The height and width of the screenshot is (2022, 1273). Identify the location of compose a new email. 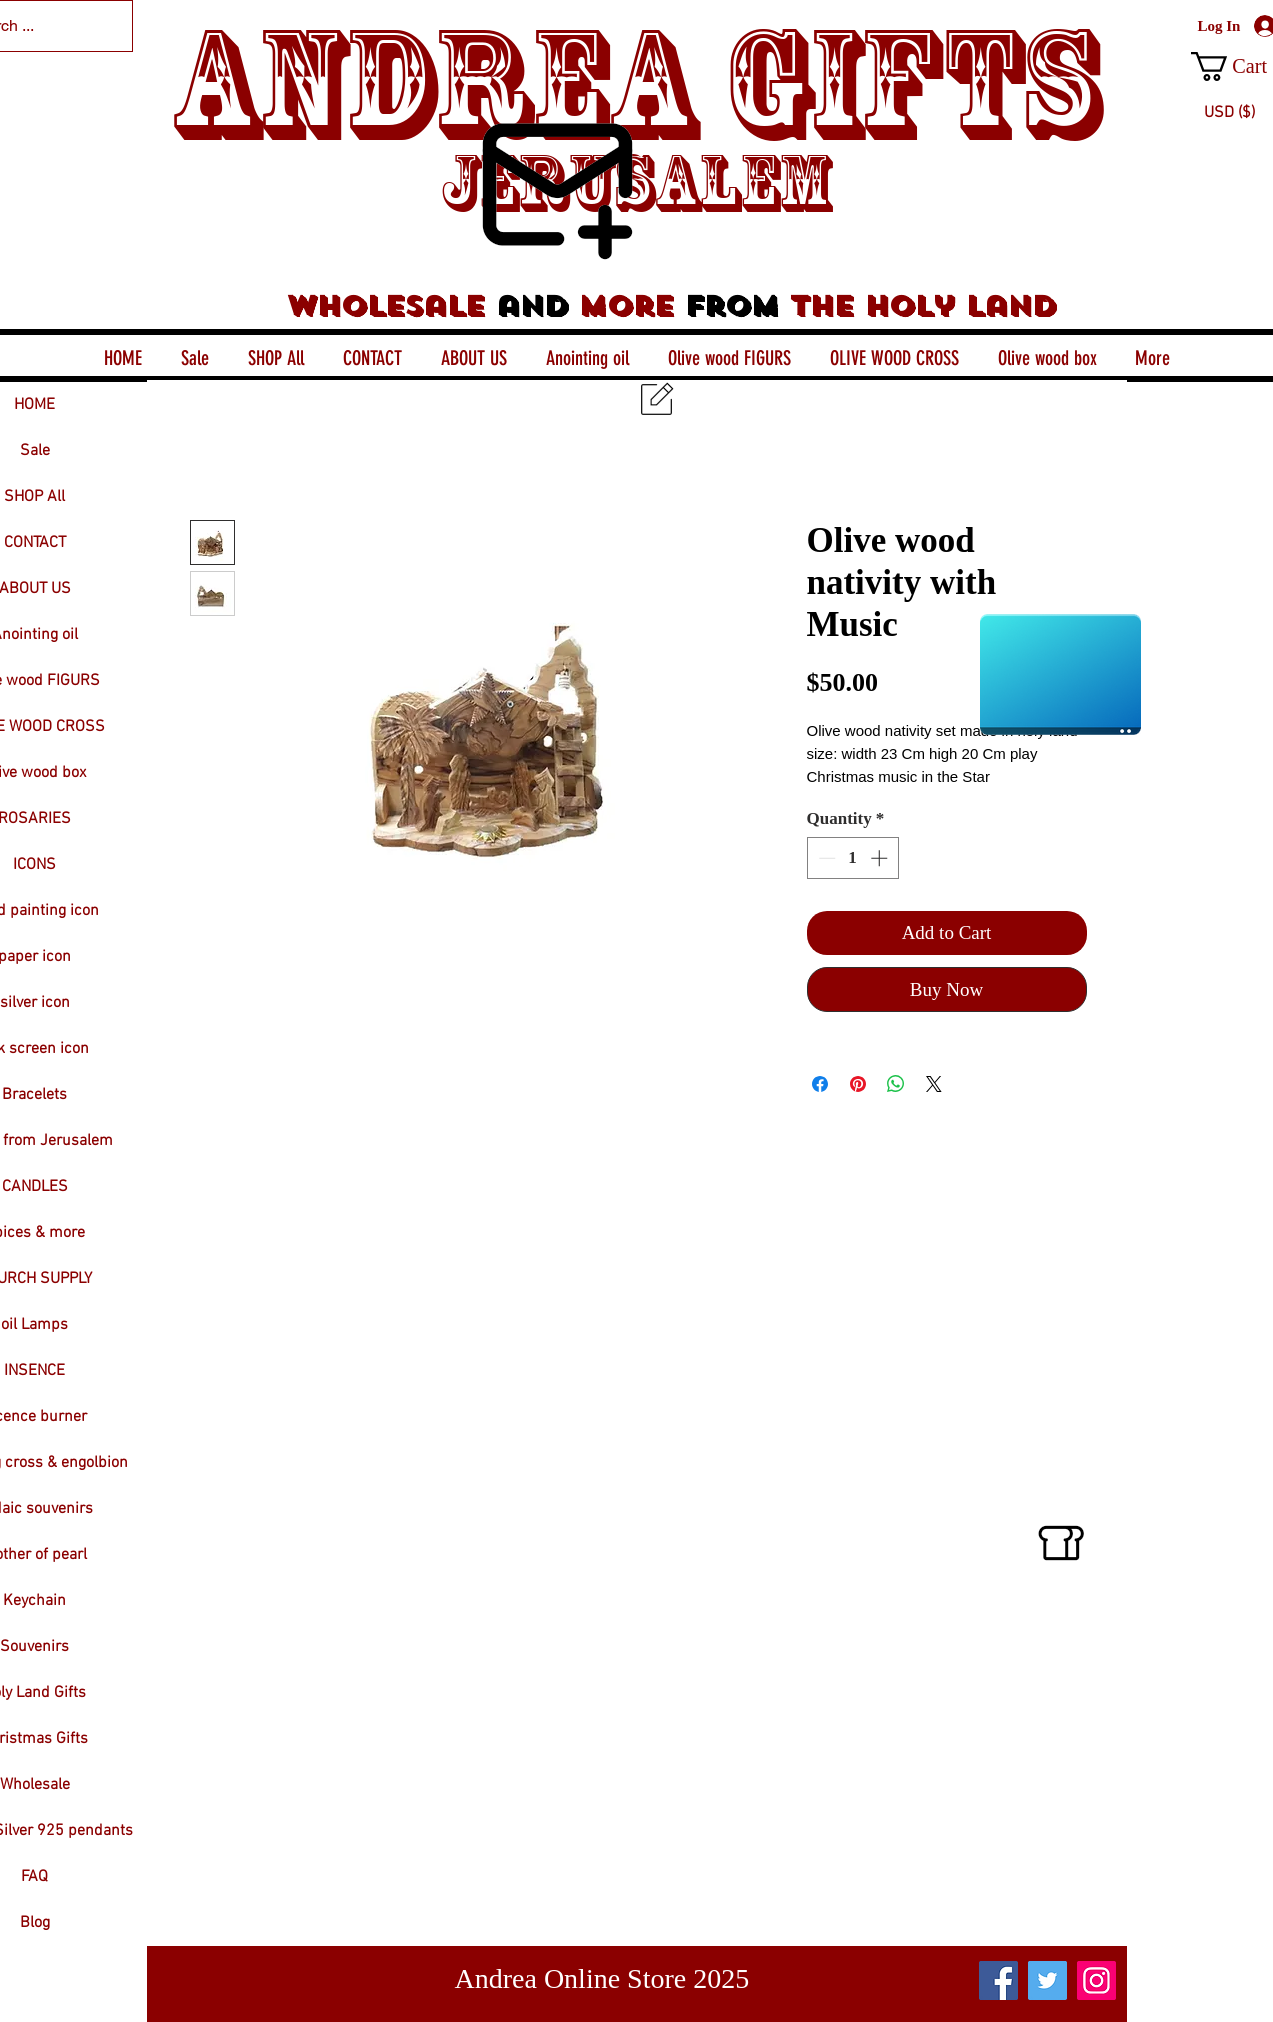
(557, 184).